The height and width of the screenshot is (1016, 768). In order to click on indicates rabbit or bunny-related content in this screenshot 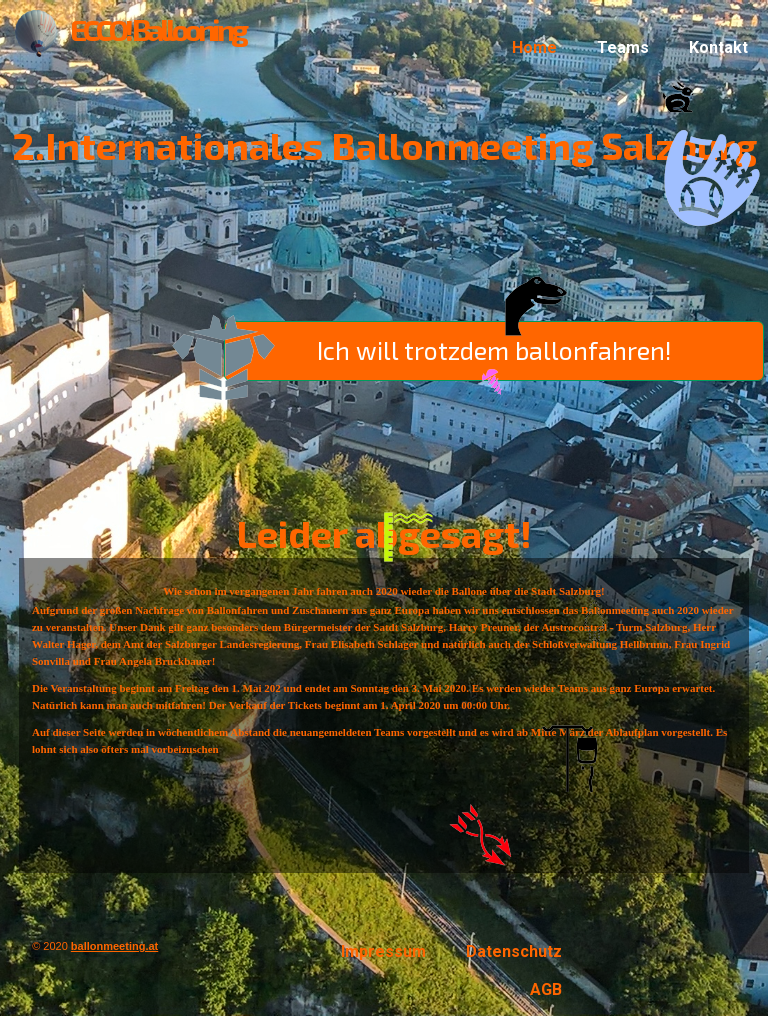, I will do `click(678, 97)`.